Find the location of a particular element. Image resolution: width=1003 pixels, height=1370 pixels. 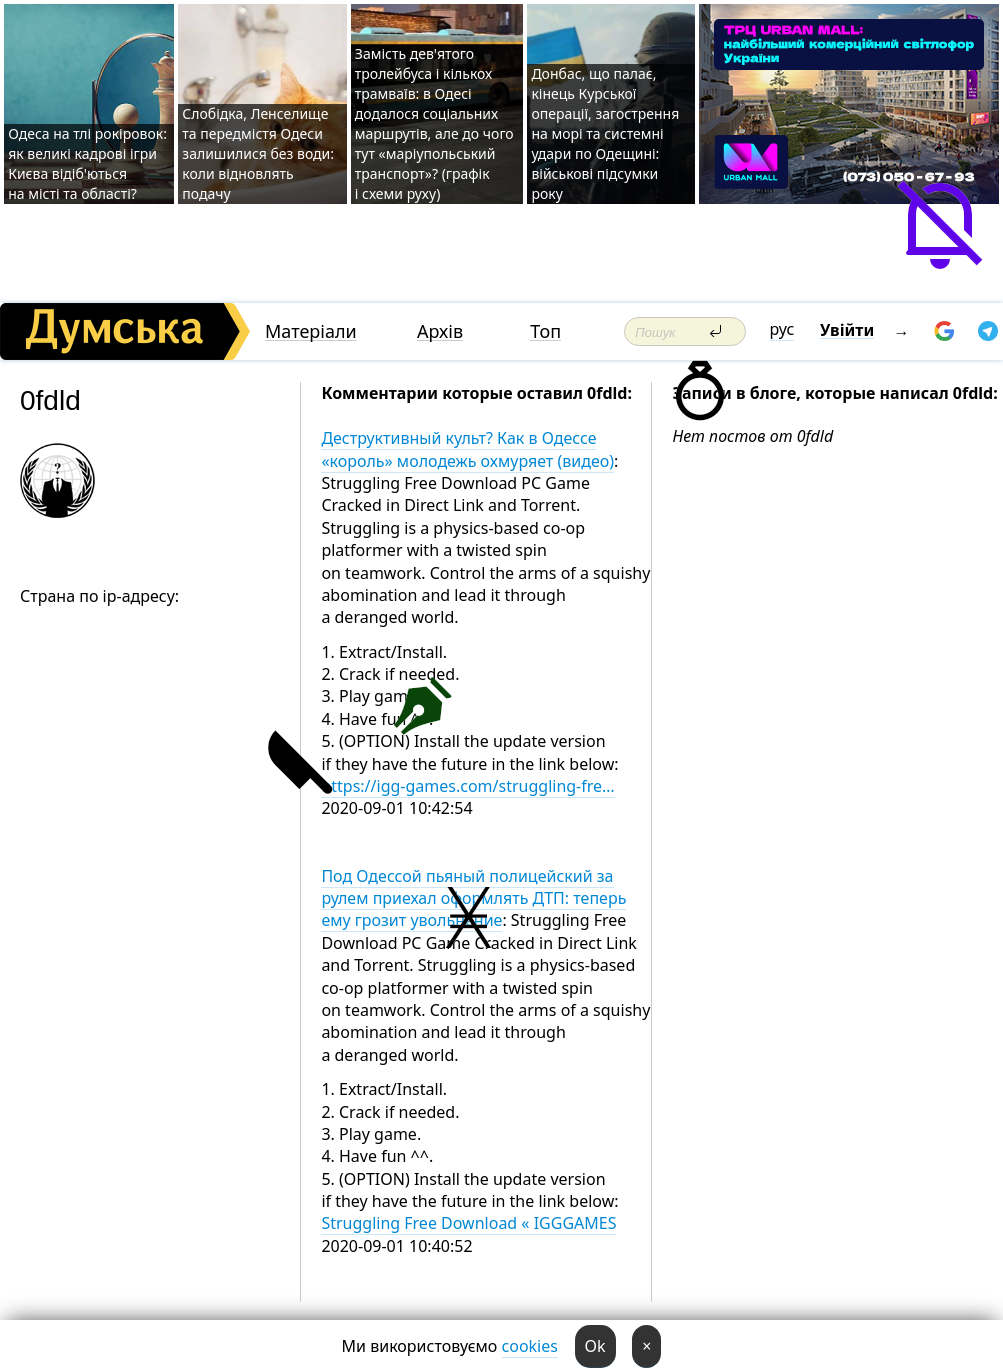

mute notifications is located at coordinates (940, 223).